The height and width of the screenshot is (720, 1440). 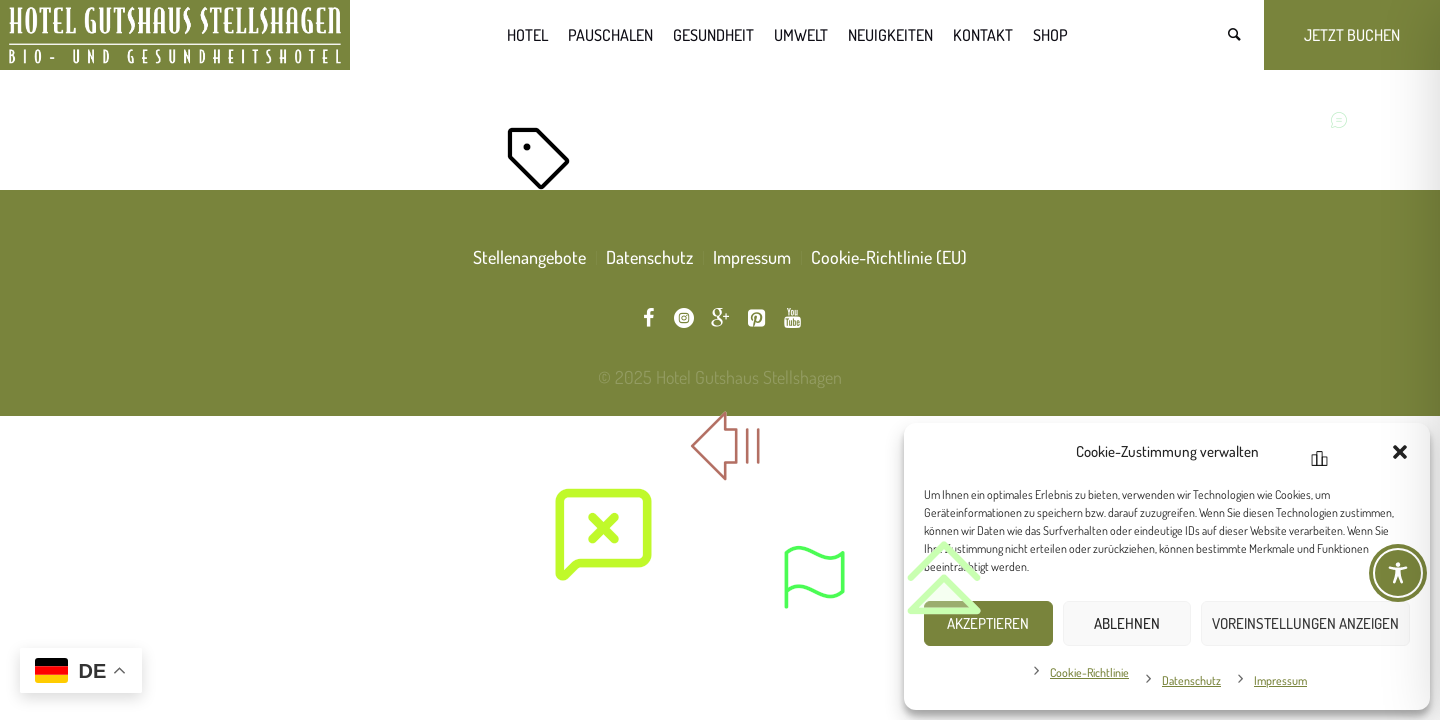 I want to click on flag or report content, so click(x=812, y=576).